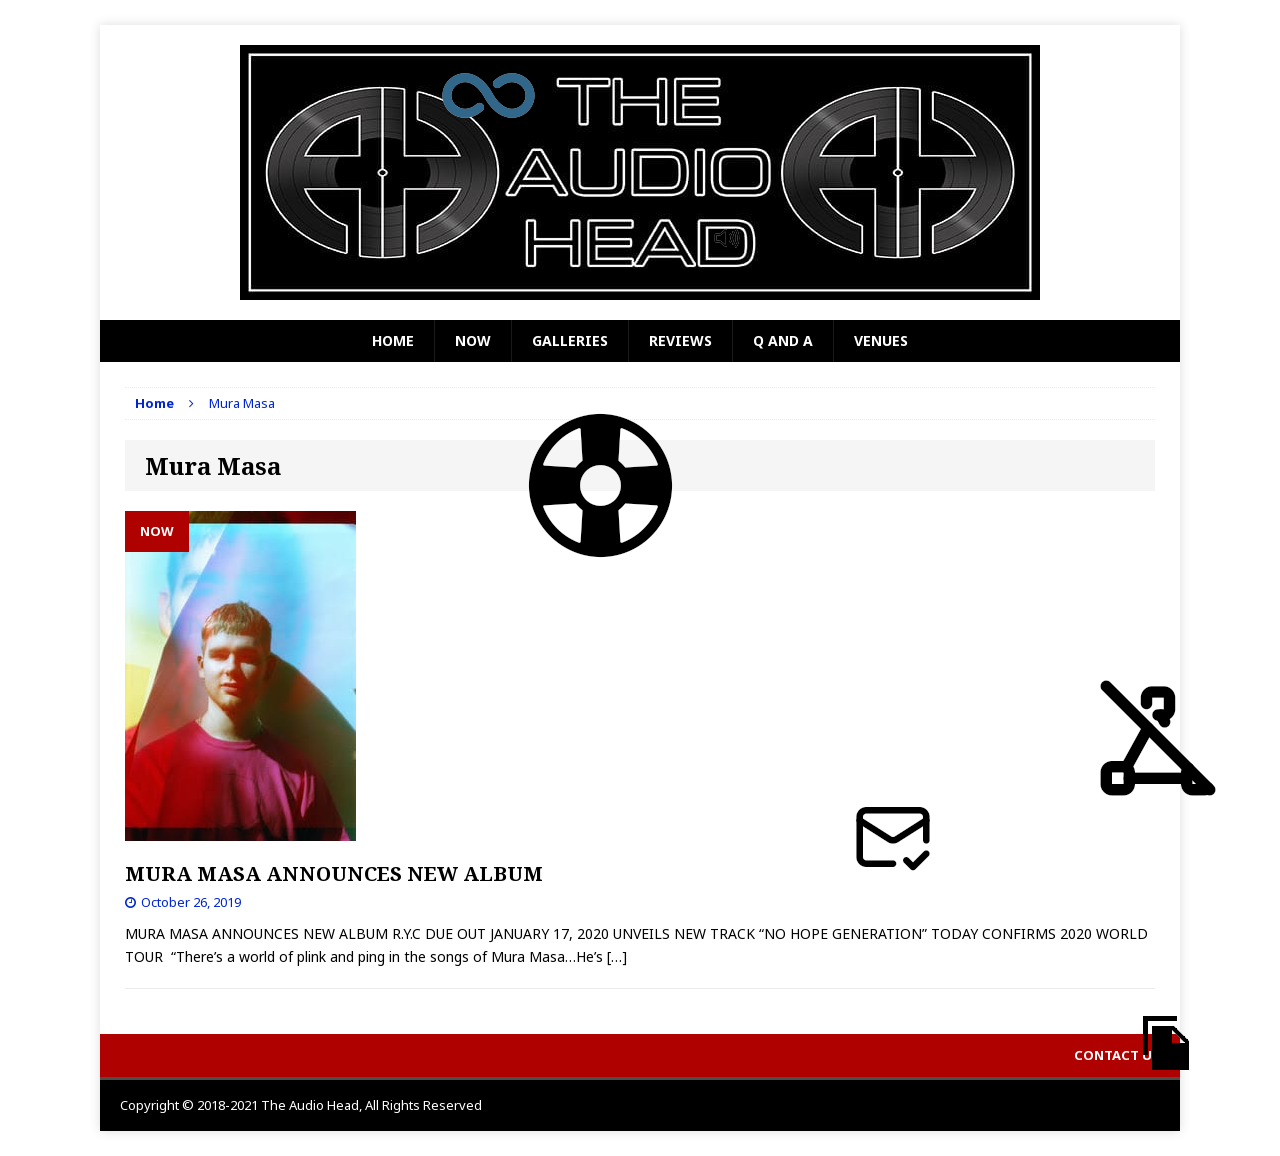 This screenshot has height=1156, width=1280. Describe the element at coordinates (600, 485) in the screenshot. I see `access help or support center` at that location.